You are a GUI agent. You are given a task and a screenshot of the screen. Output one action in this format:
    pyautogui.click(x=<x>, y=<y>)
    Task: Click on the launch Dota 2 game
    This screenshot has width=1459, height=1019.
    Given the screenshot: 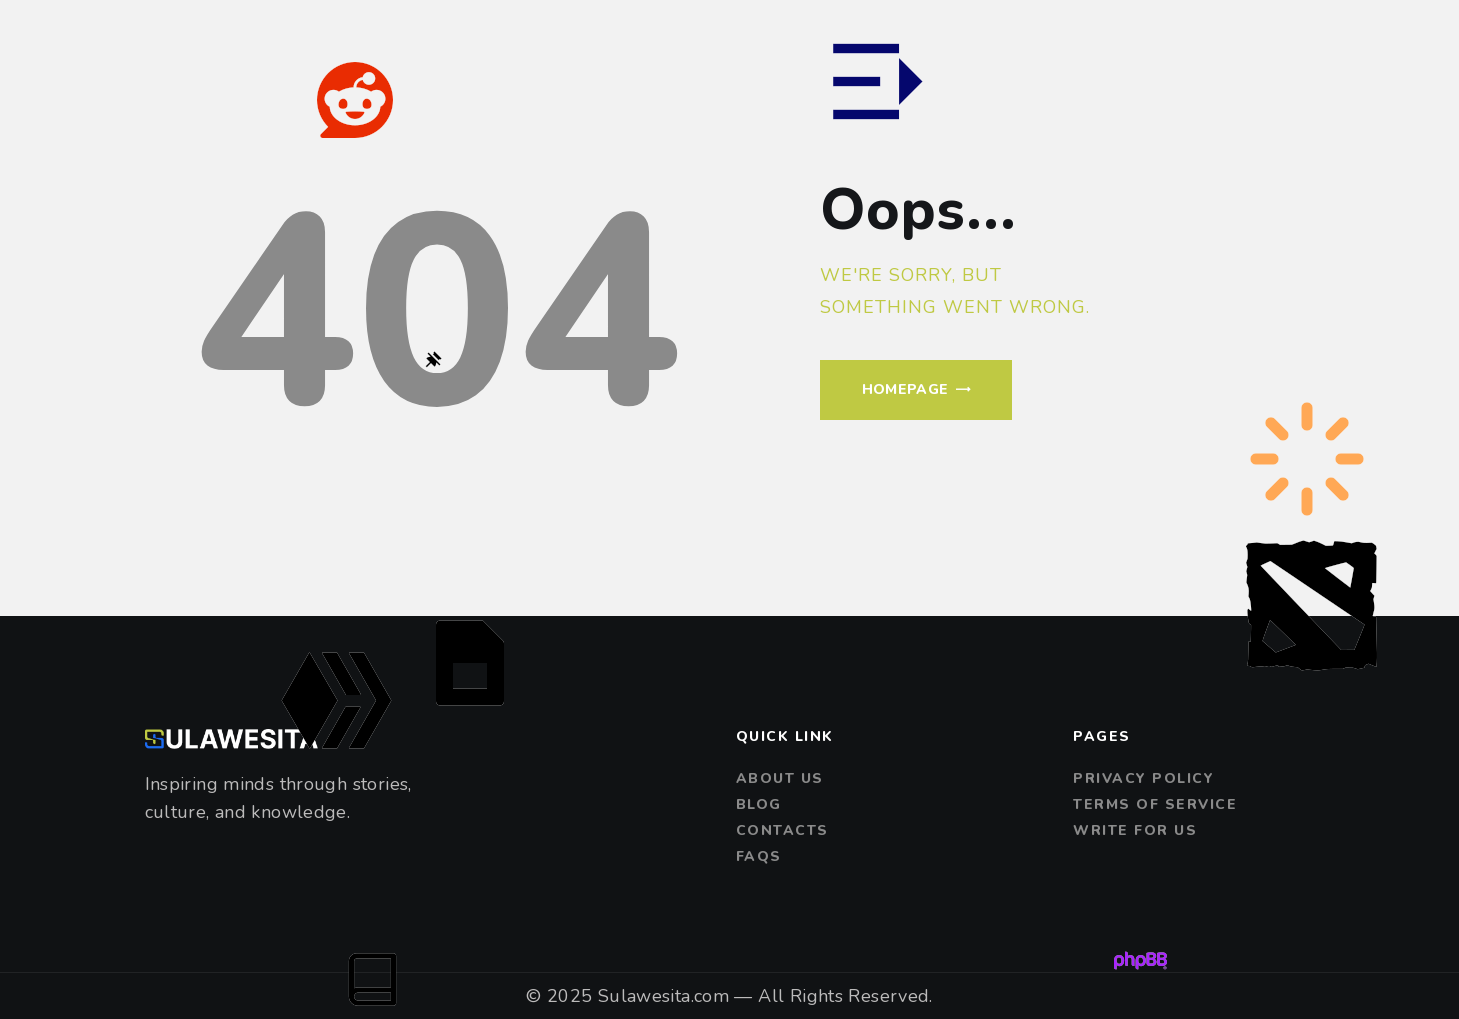 What is the action you would take?
    pyautogui.click(x=1311, y=605)
    